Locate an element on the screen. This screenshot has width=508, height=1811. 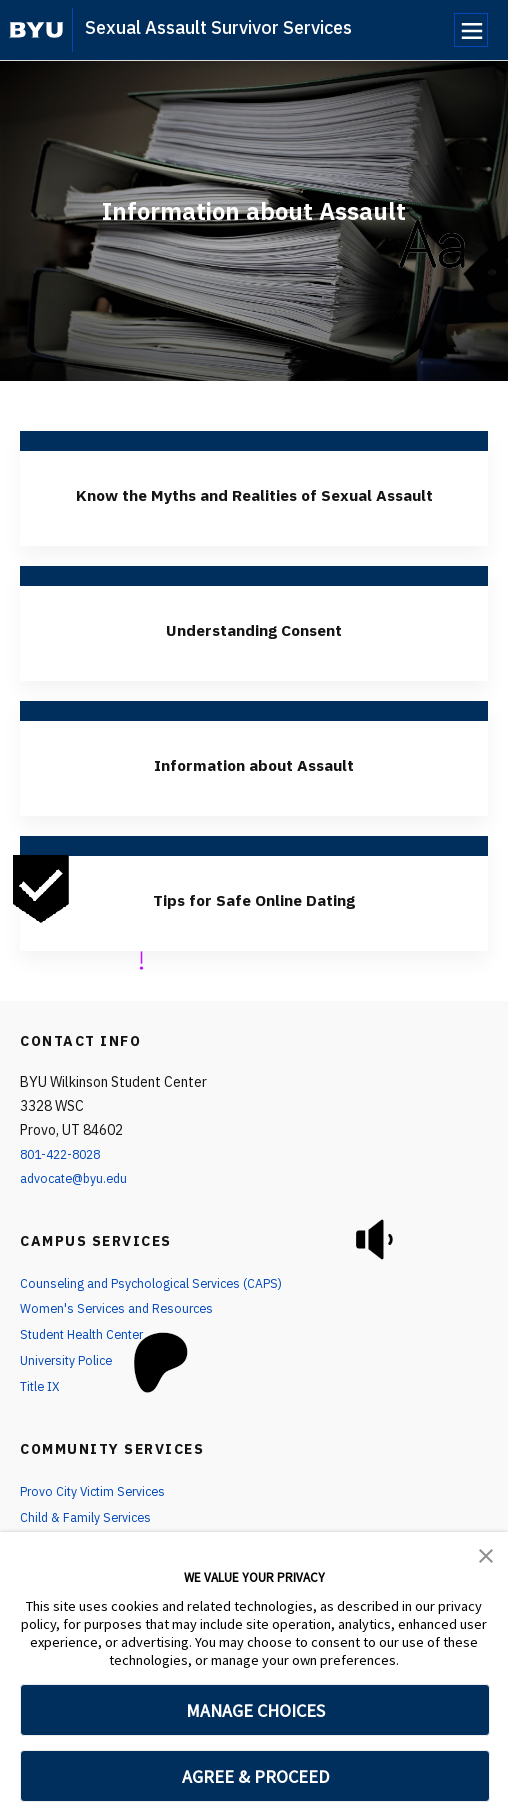
change text formatting or font settings is located at coordinates (432, 244).